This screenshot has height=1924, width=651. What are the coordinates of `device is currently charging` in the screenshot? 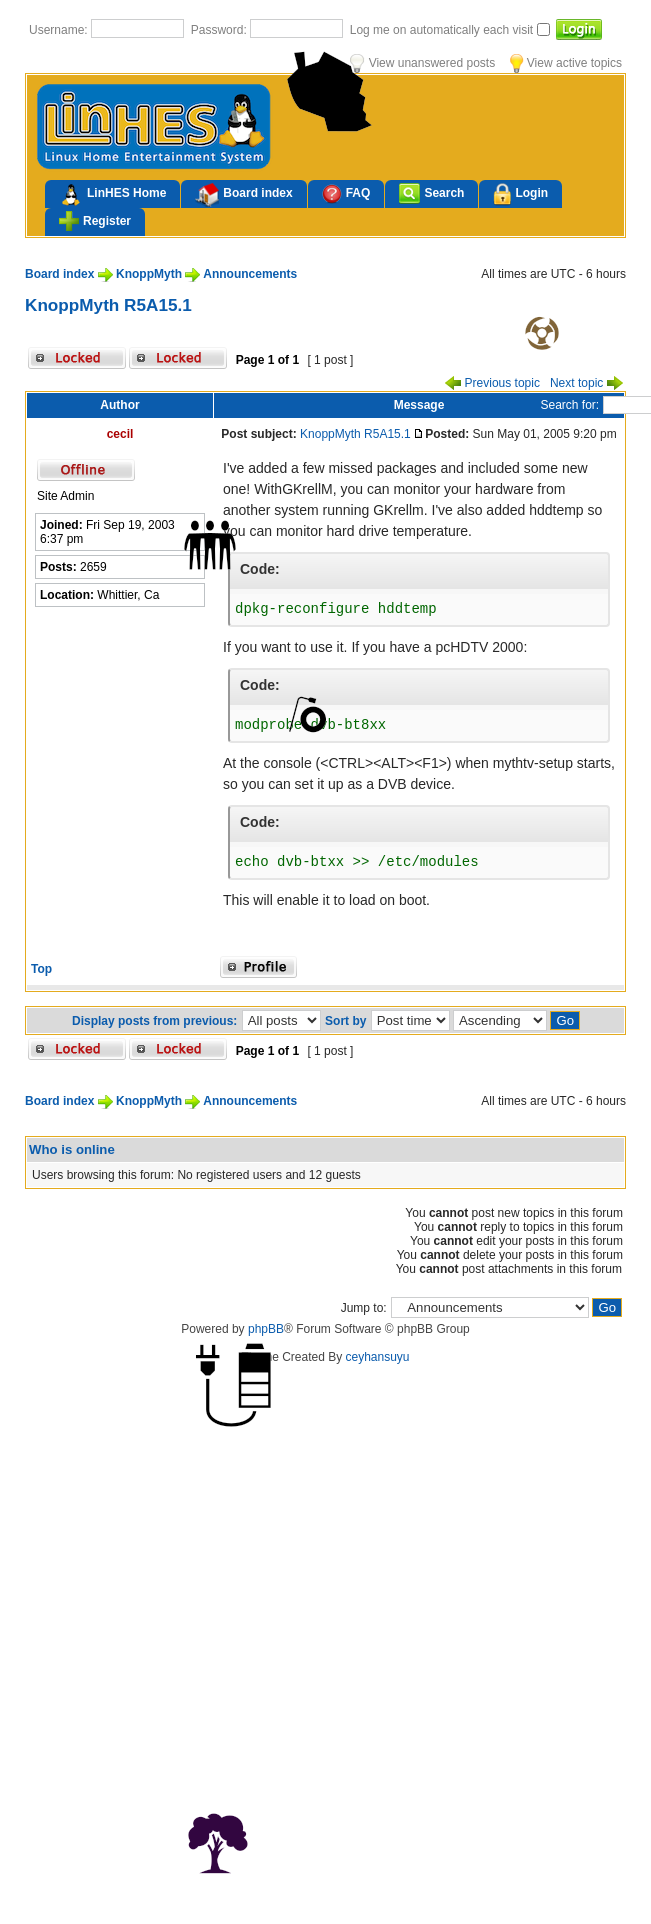 It's located at (235, 1386).